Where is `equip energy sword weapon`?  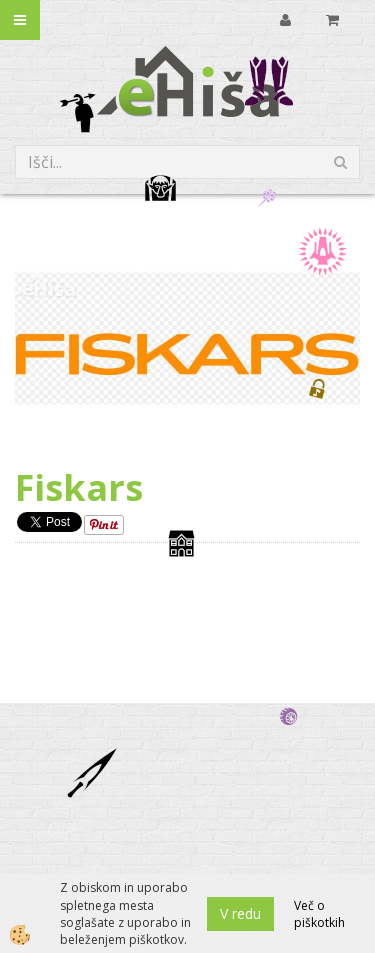 equip energy sword weapon is located at coordinates (92, 772).